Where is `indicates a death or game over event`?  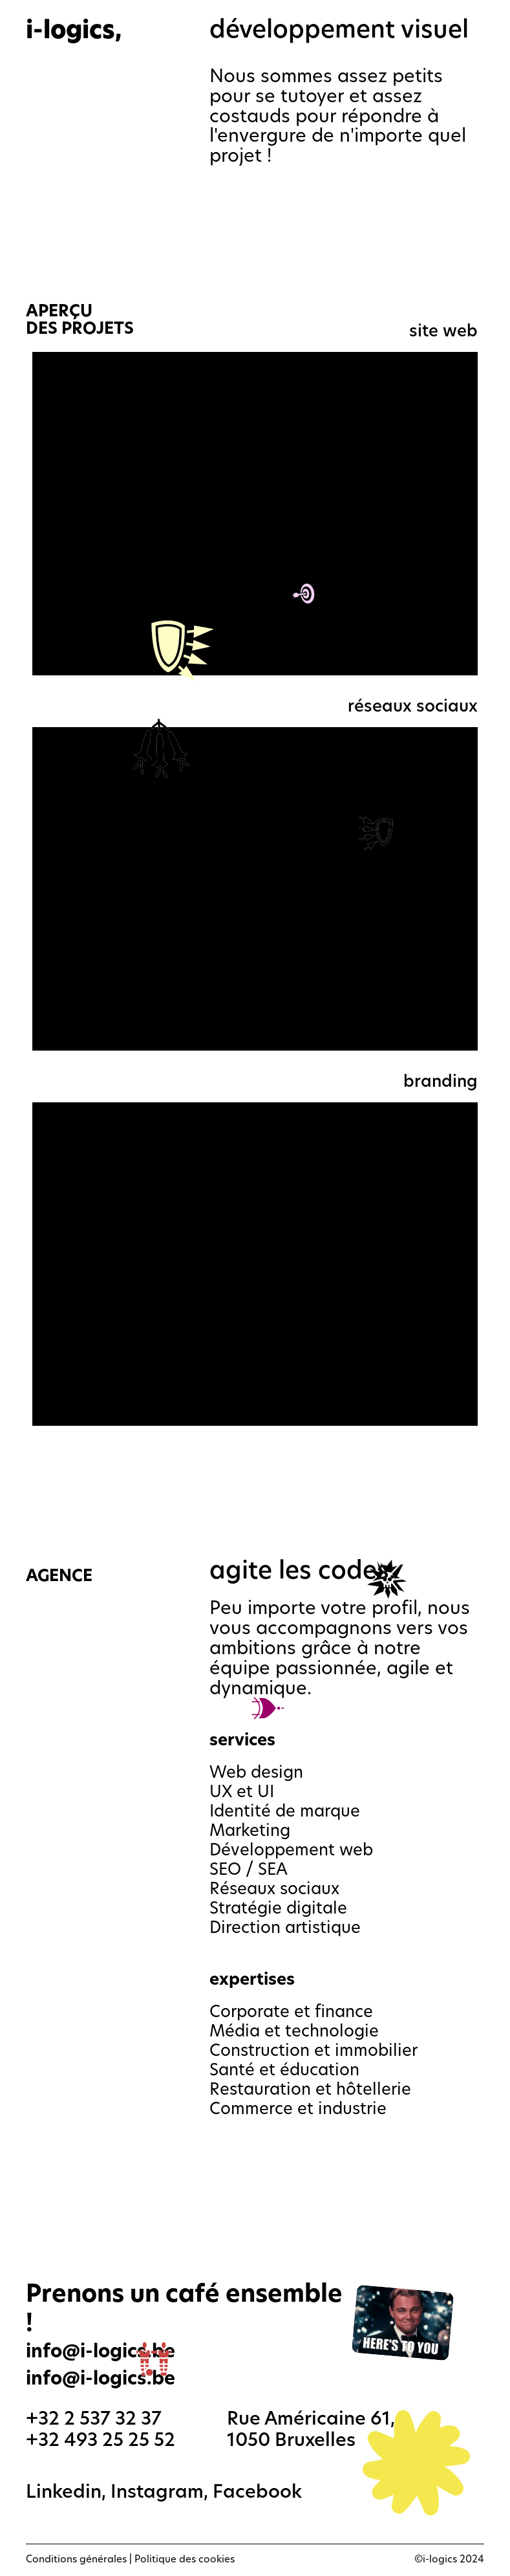 indicates a death or game over event is located at coordinates (387, 1579).